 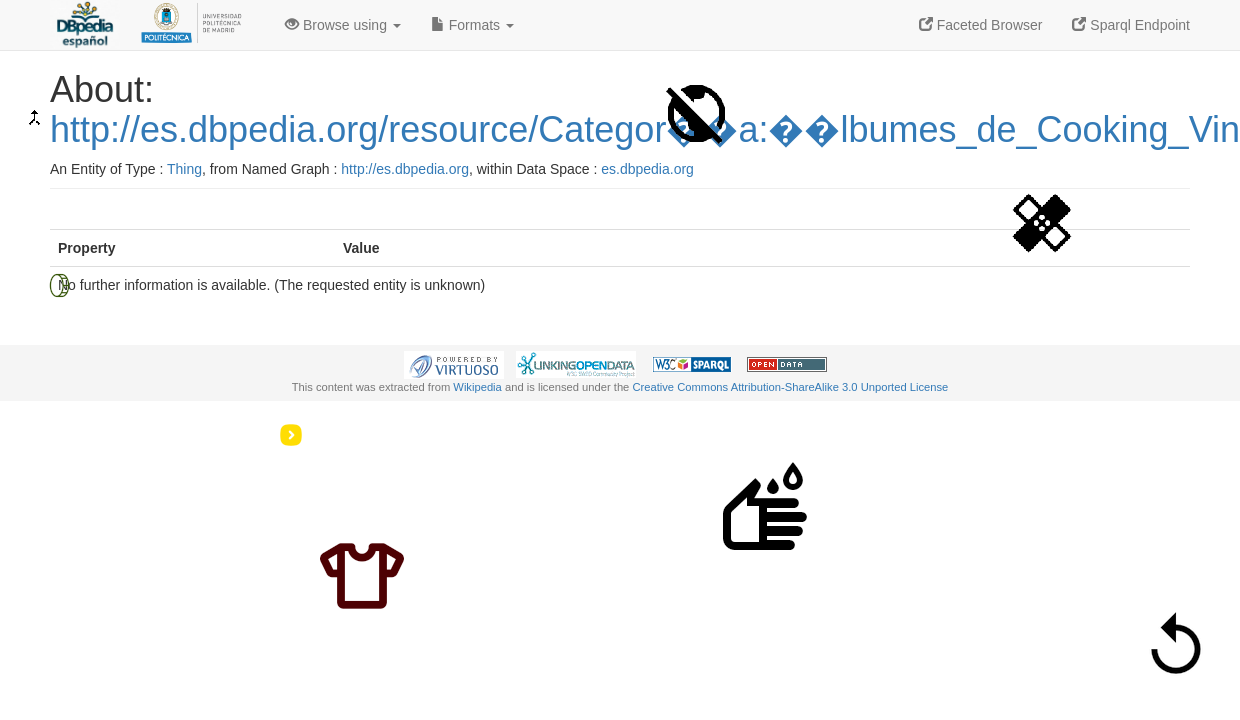 What do you see at coordinates (767, 506) in the screenshot?
I see `wash your hands reminder` at bounding box center [767, 506].